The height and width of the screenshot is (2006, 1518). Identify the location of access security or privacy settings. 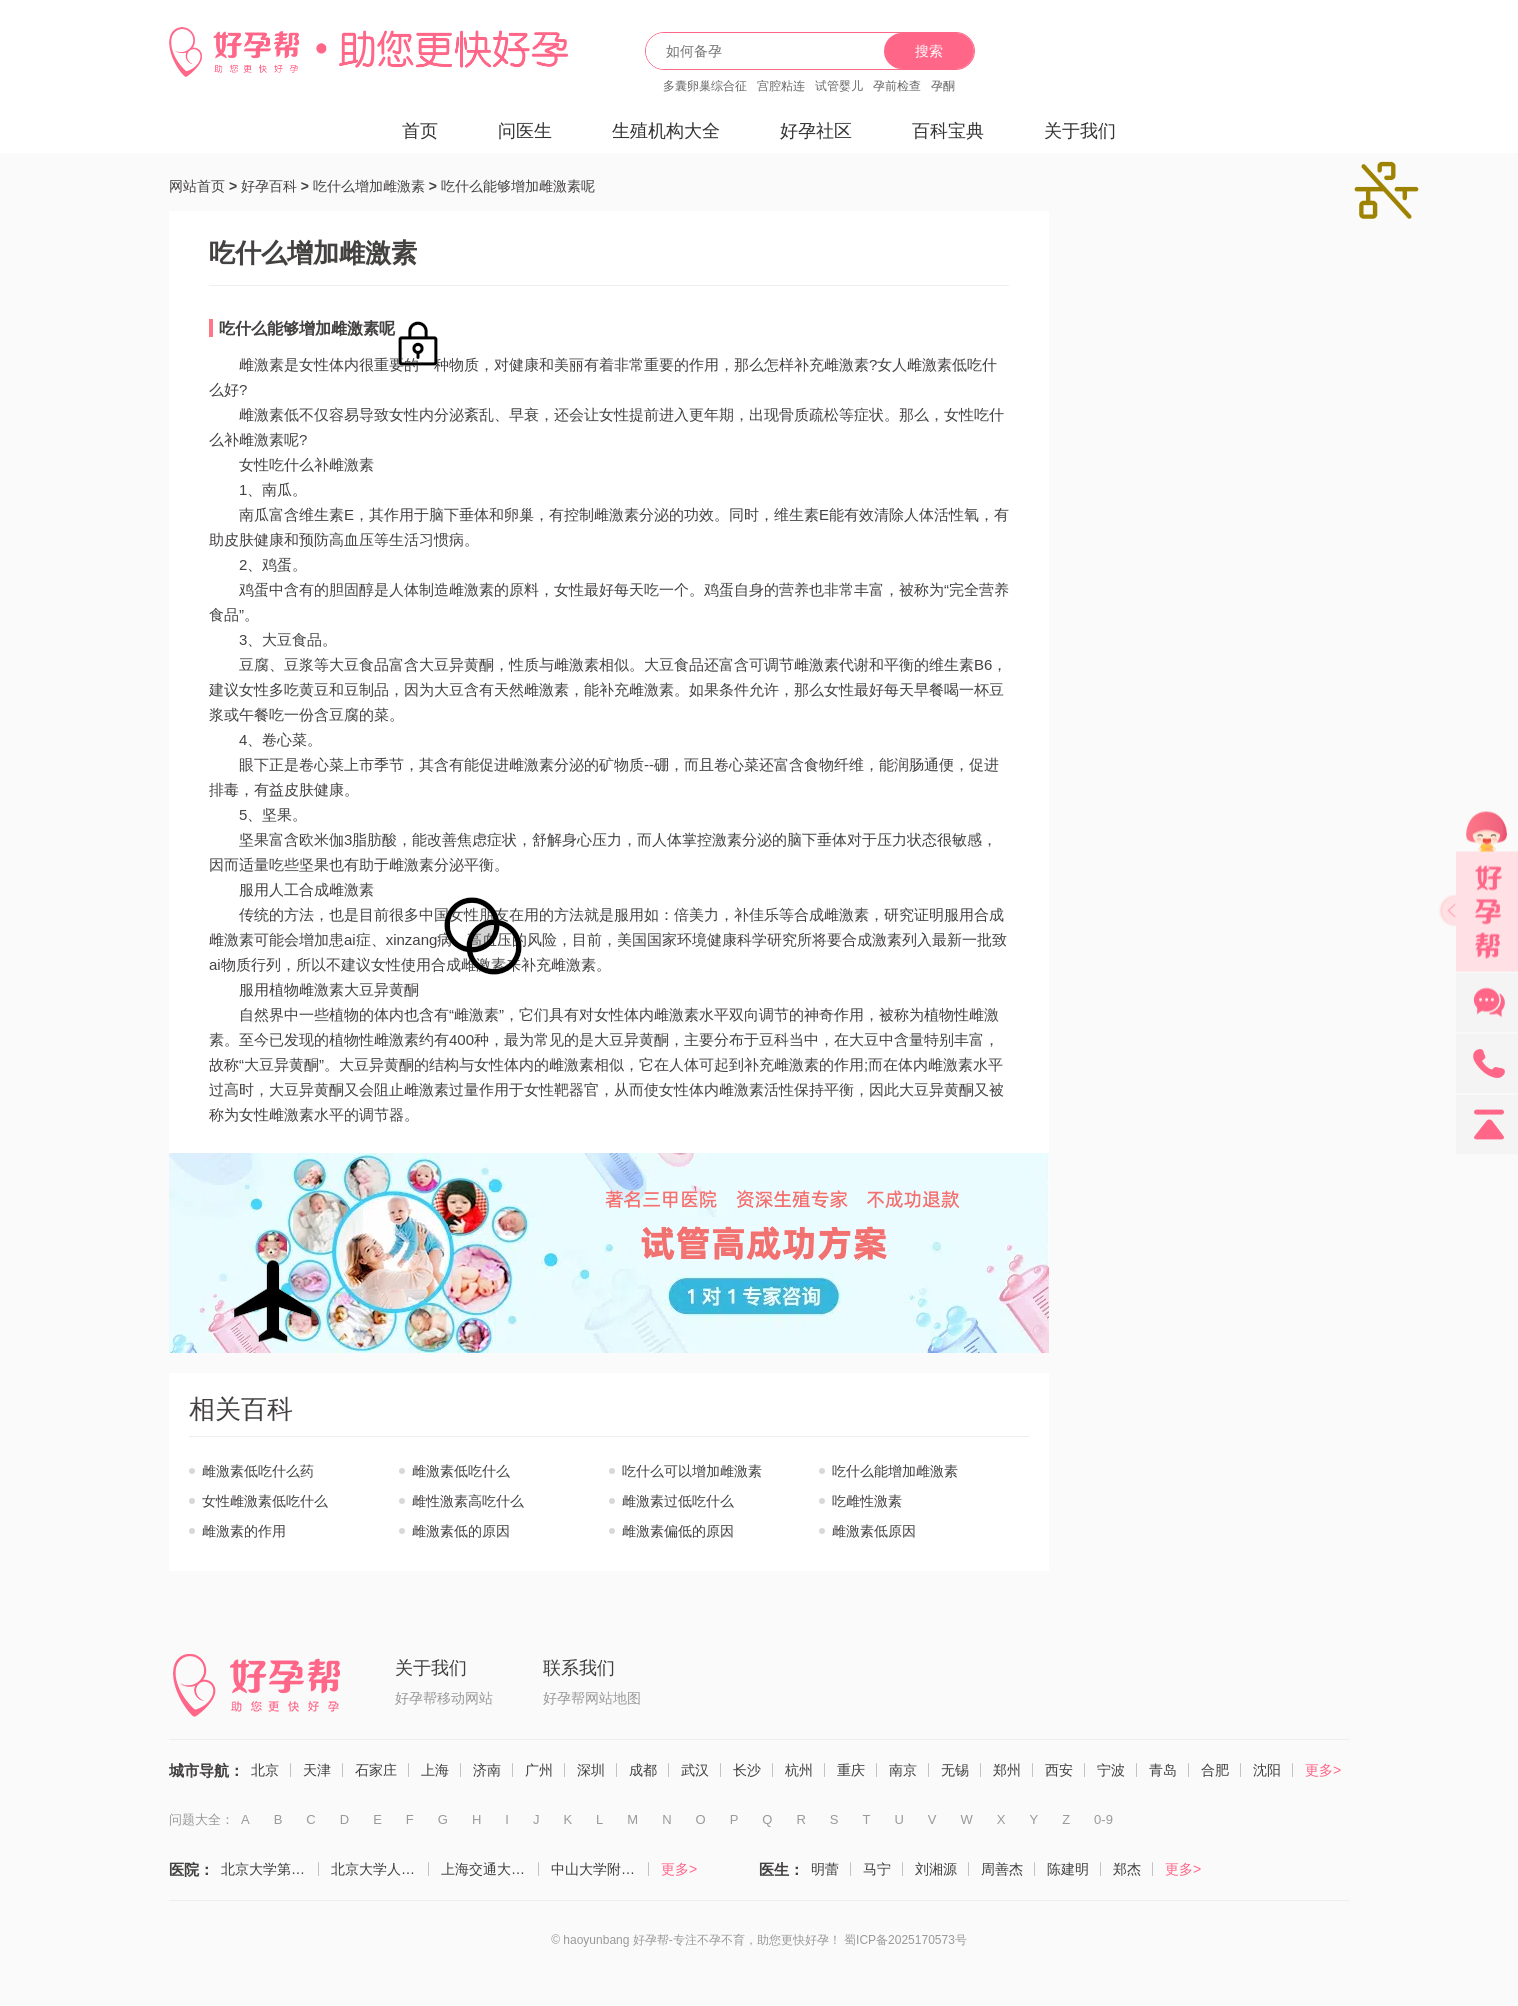
(418, 346).